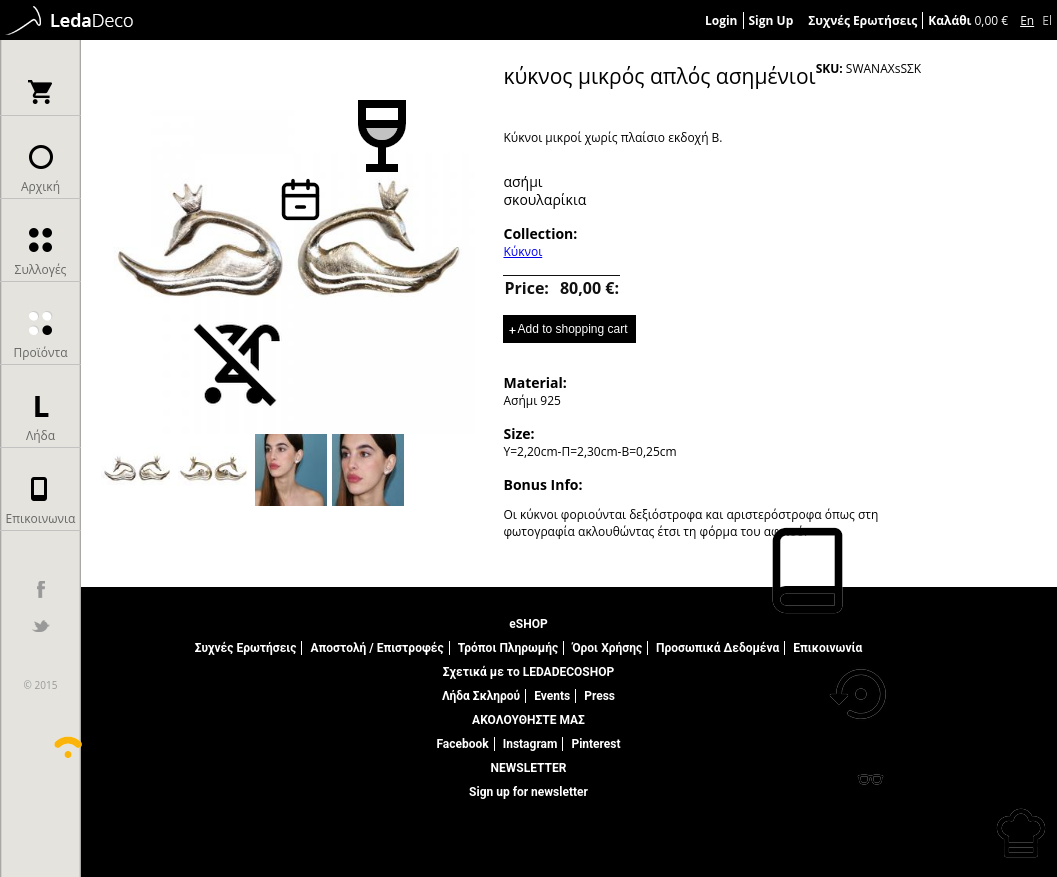  I want to click on enable reading mode or accessibility features, so click(870, 779).